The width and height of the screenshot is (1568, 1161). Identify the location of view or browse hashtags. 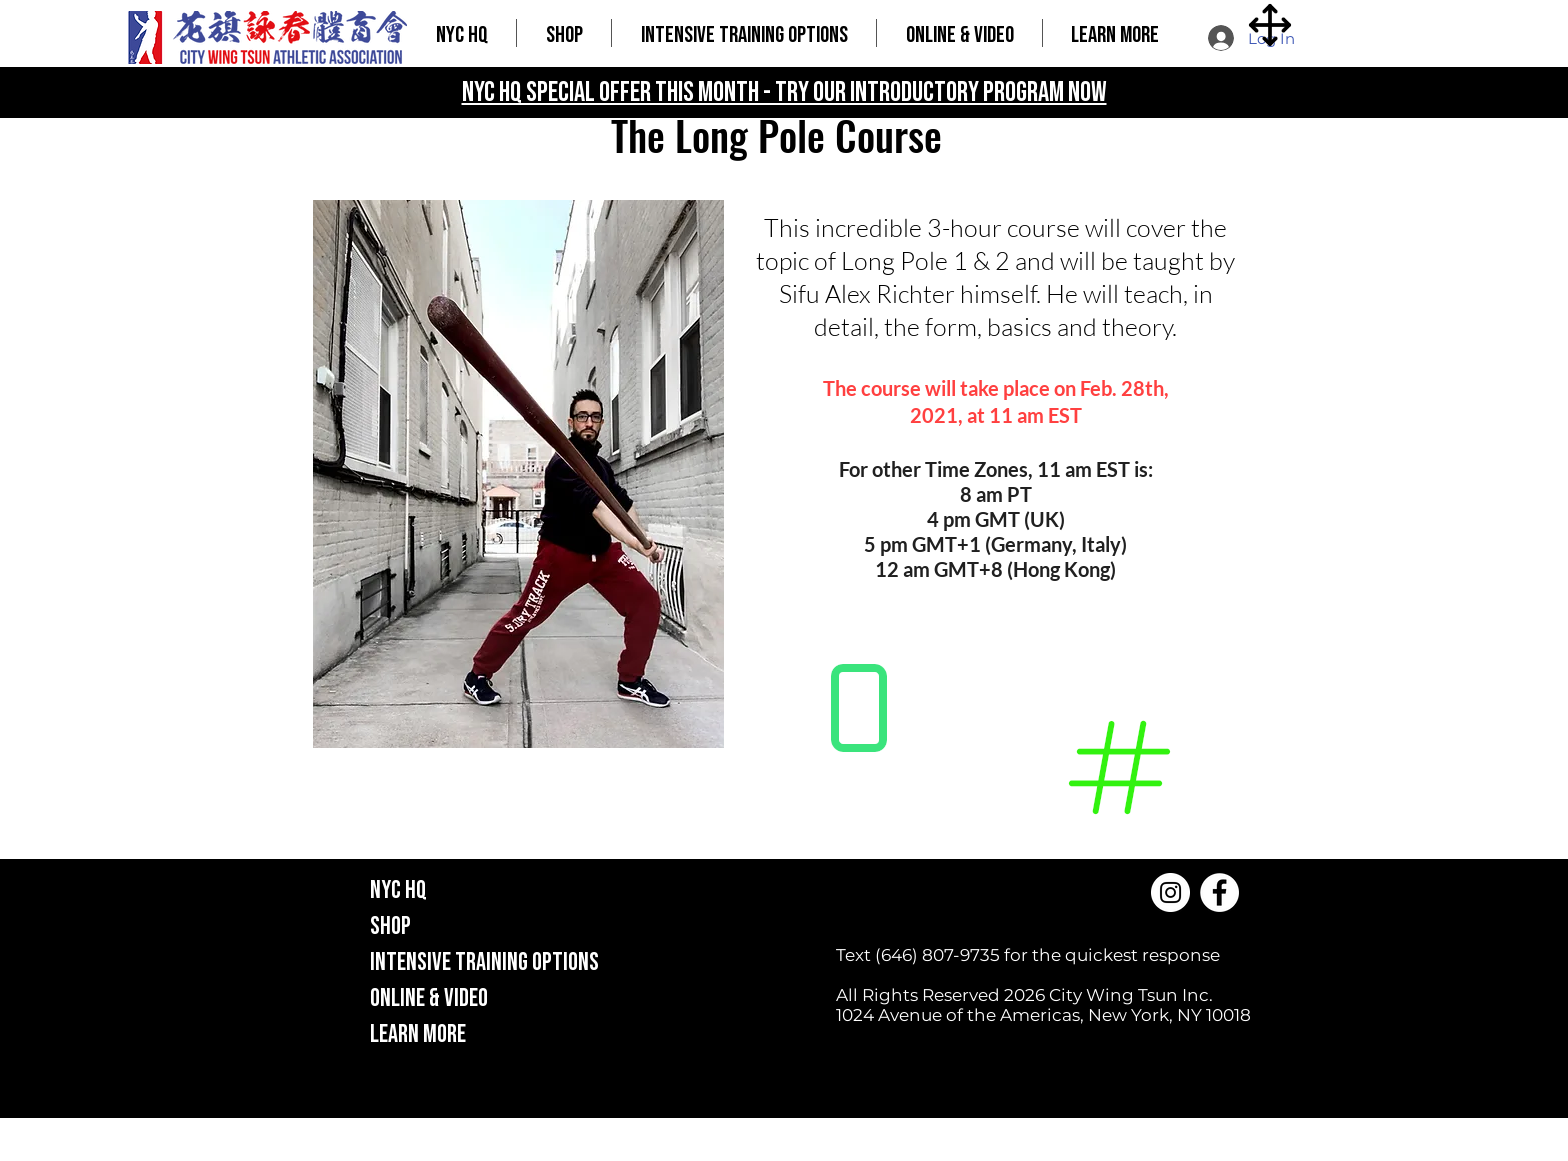
(1119, 767).